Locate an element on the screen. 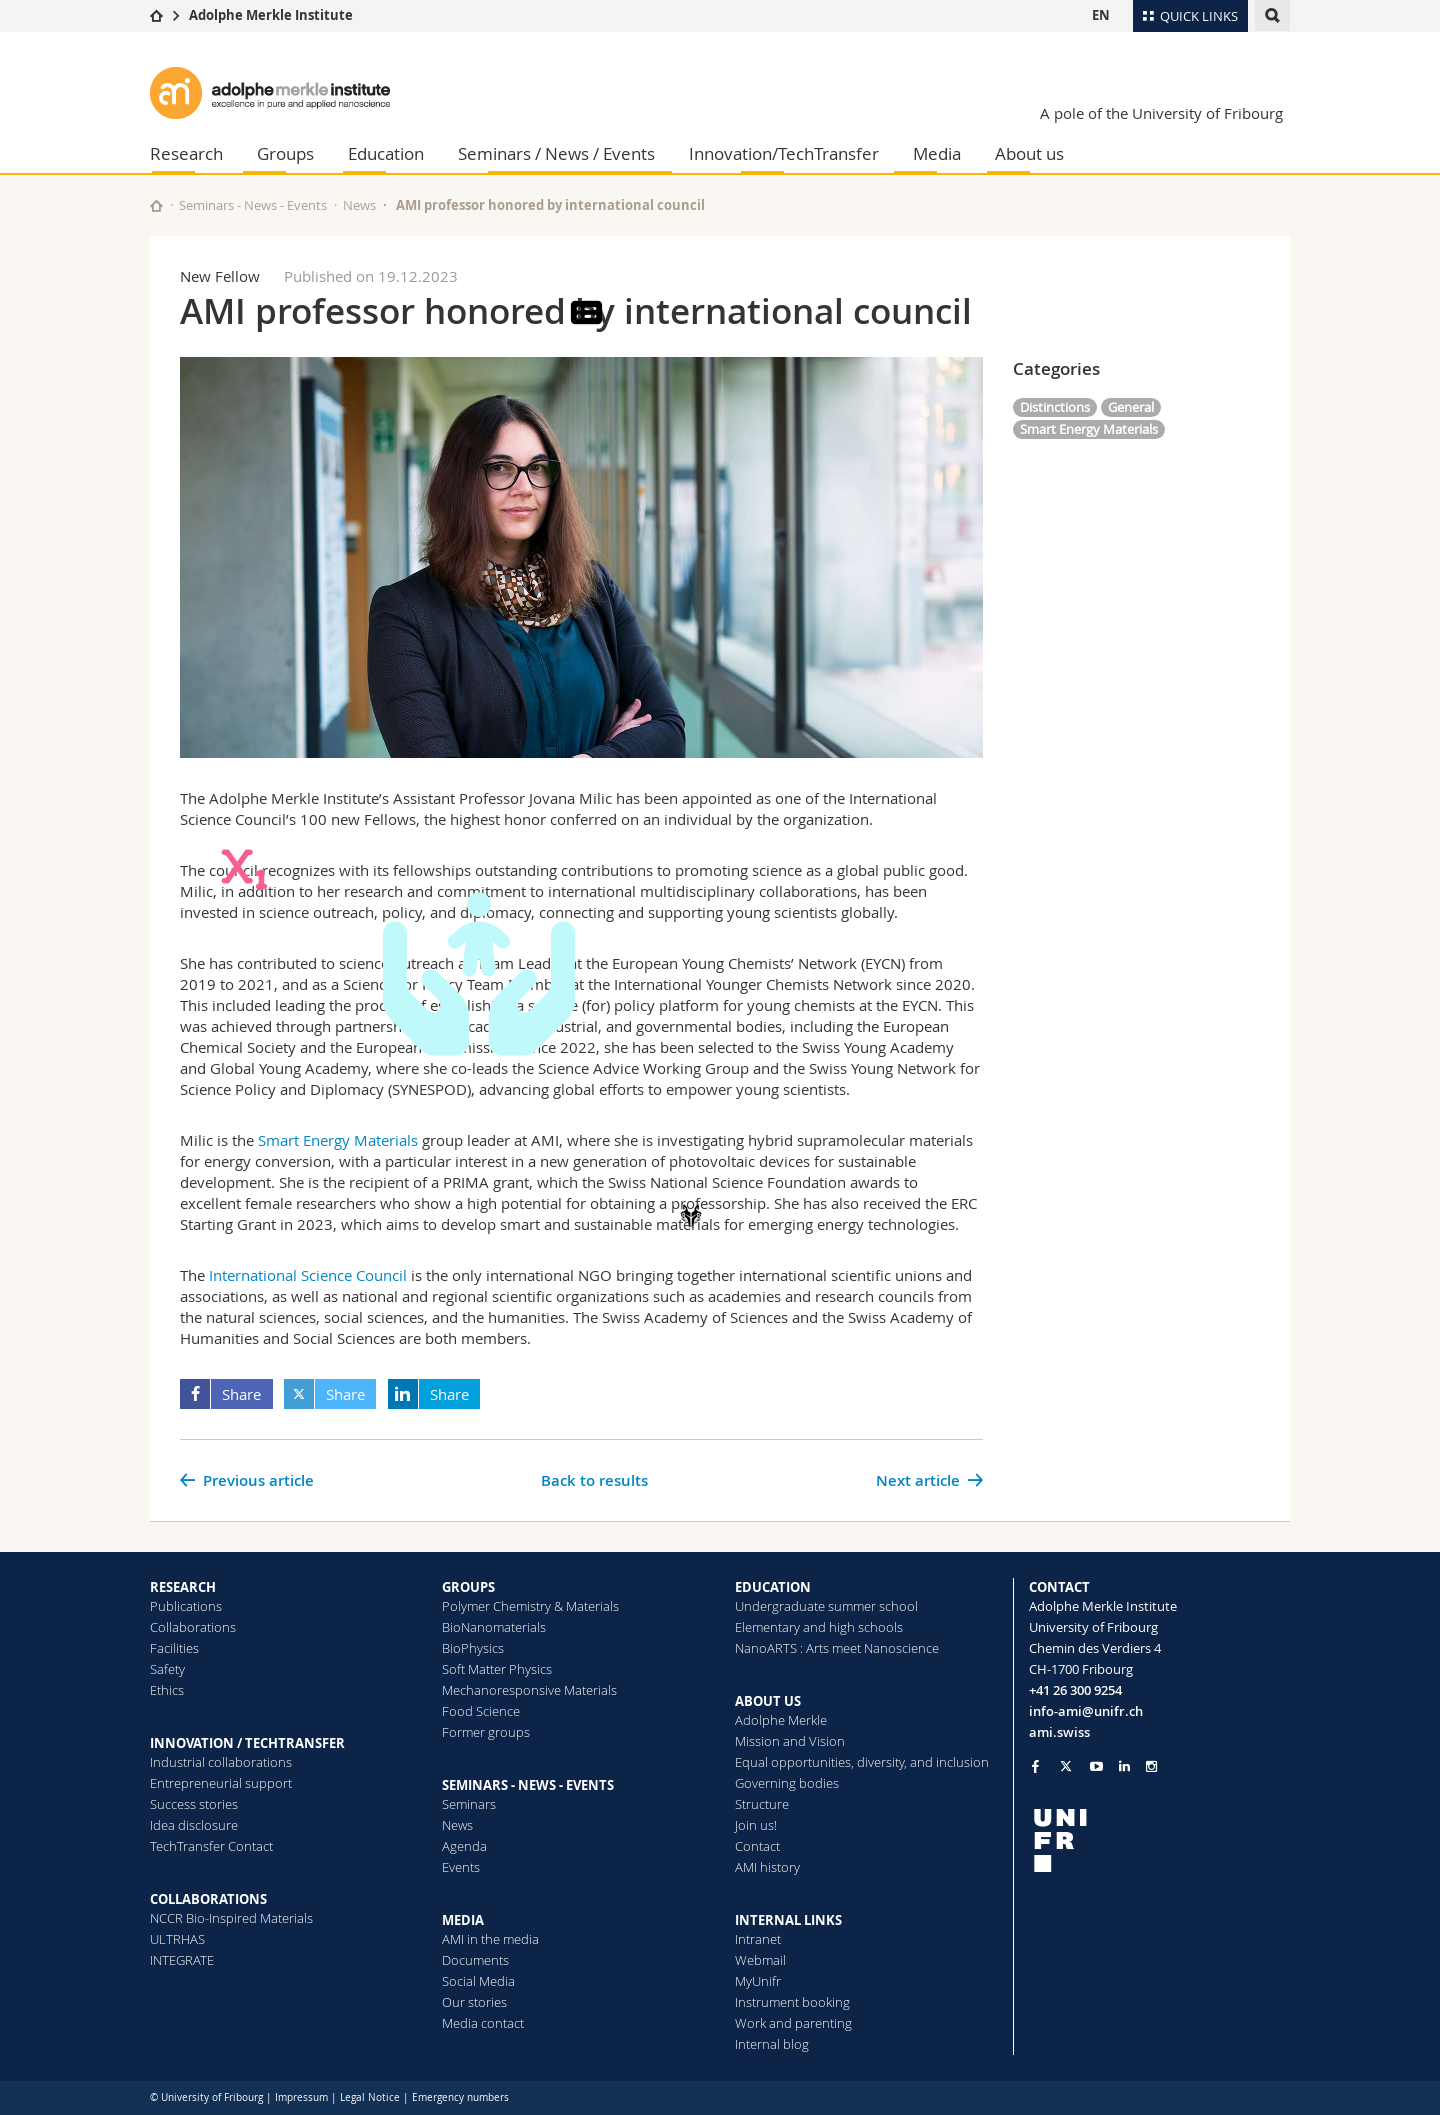 The width and height of the screenshot is (1440, 2115). access childcare or family services is located at coordinates (479, 979).